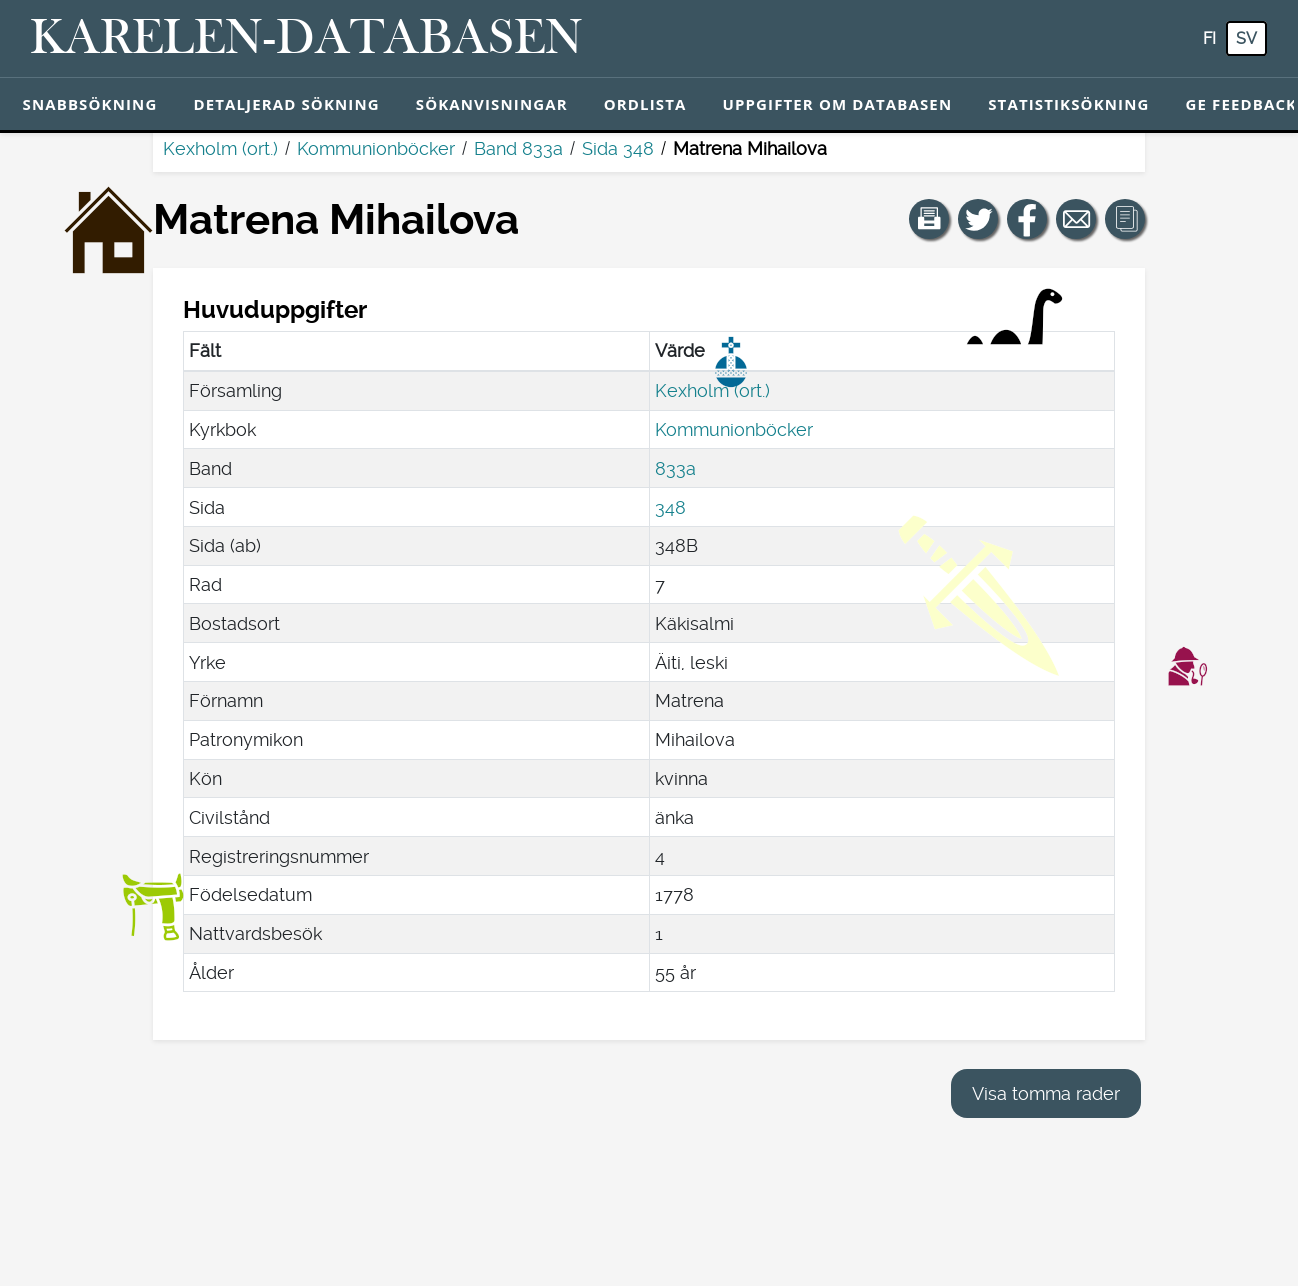 This screenshot has width=1298, height=1286. What do you see at coordinates (978, 596) in the screenshot?
I see `equip a dagger or short blade weapon` at bounding box center [978, 596].